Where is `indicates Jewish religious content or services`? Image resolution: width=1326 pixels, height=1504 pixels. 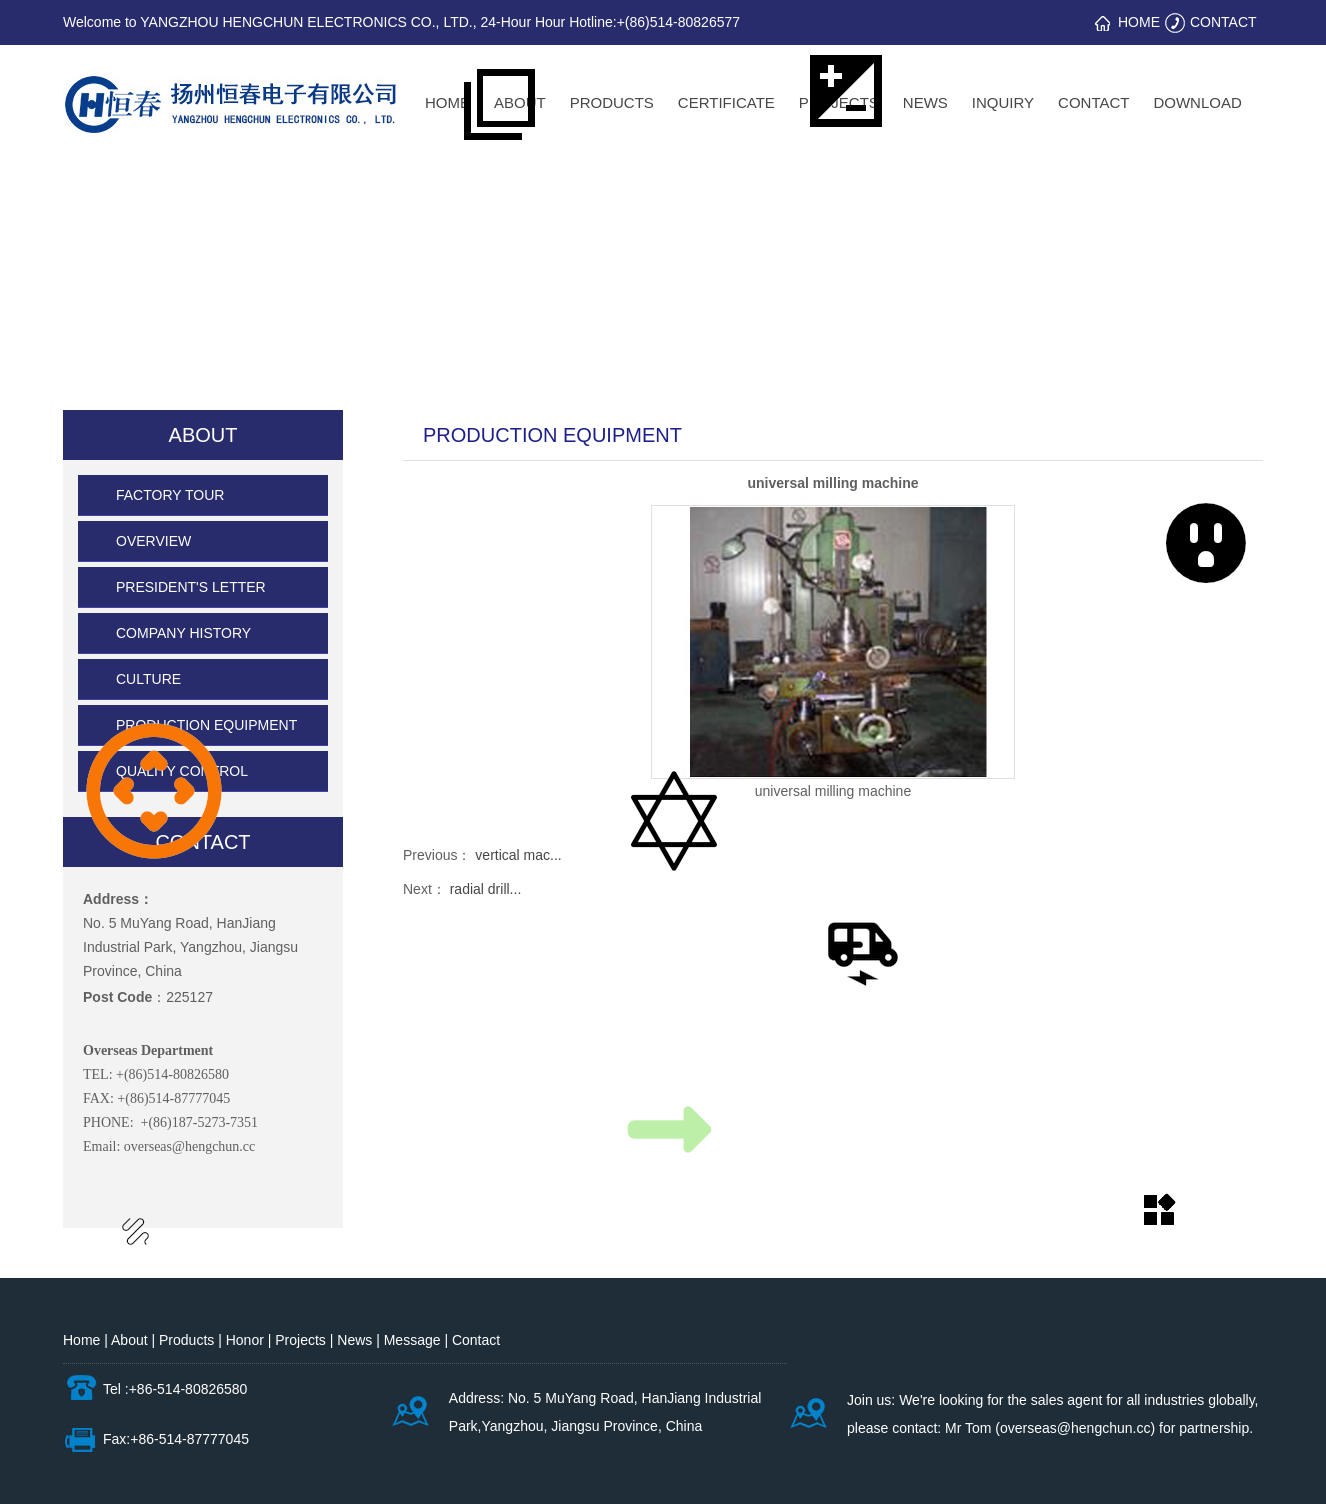
indicates Jewish religious content or services is located at coordinates (674, 821).